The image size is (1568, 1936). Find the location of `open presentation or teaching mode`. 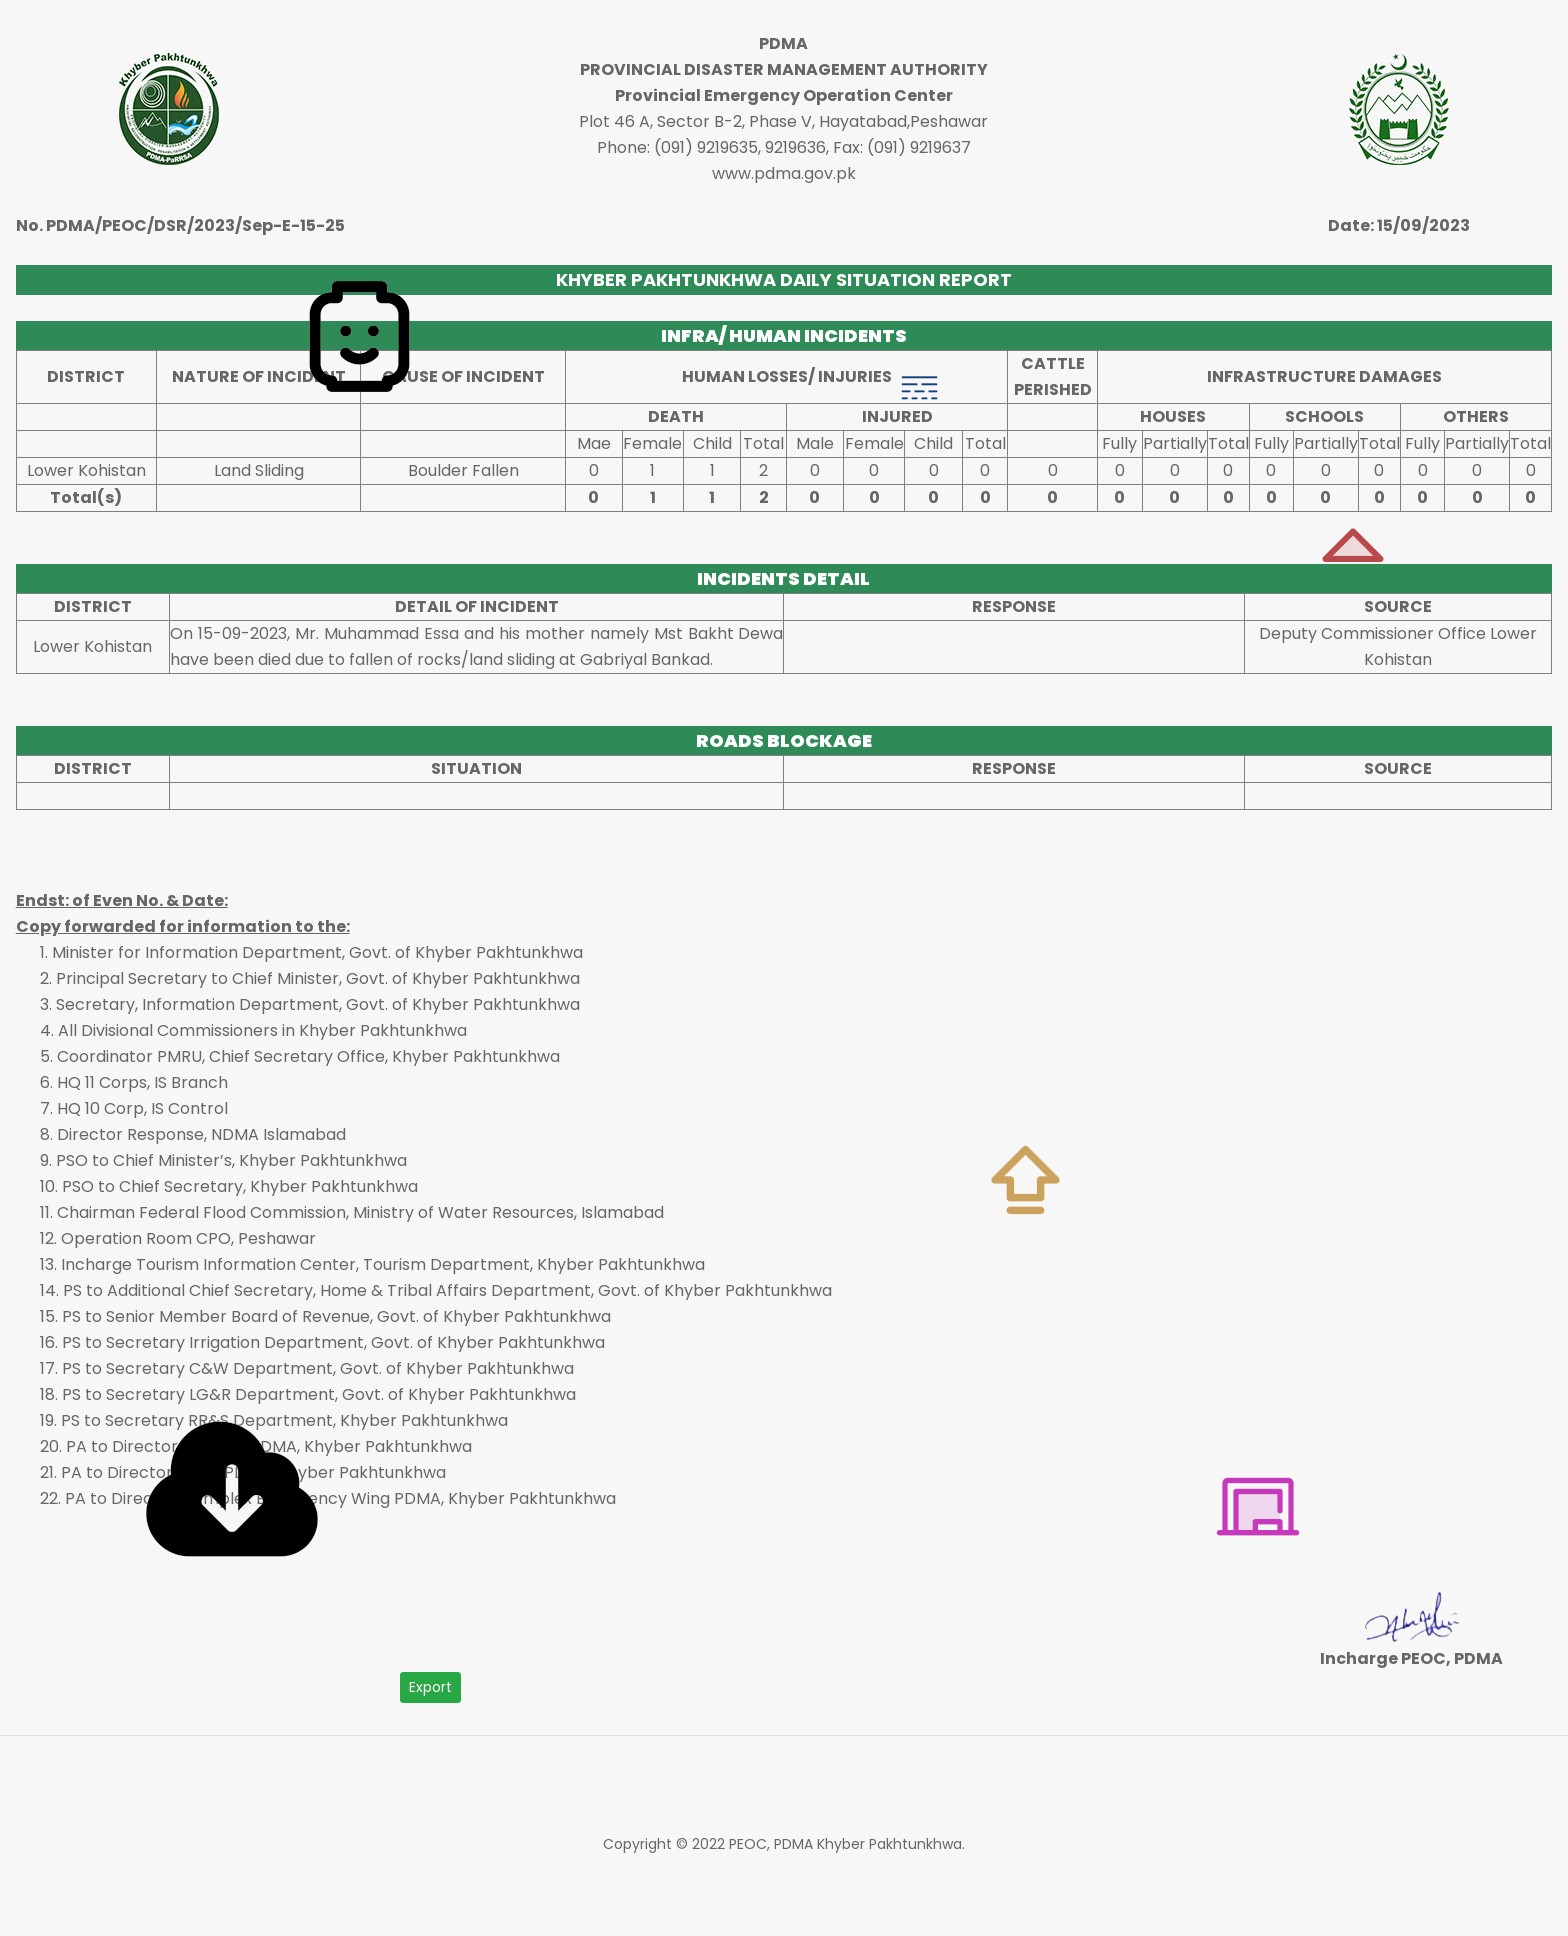

open presentation or teaching mode is located at coordinates (1258, 1508).